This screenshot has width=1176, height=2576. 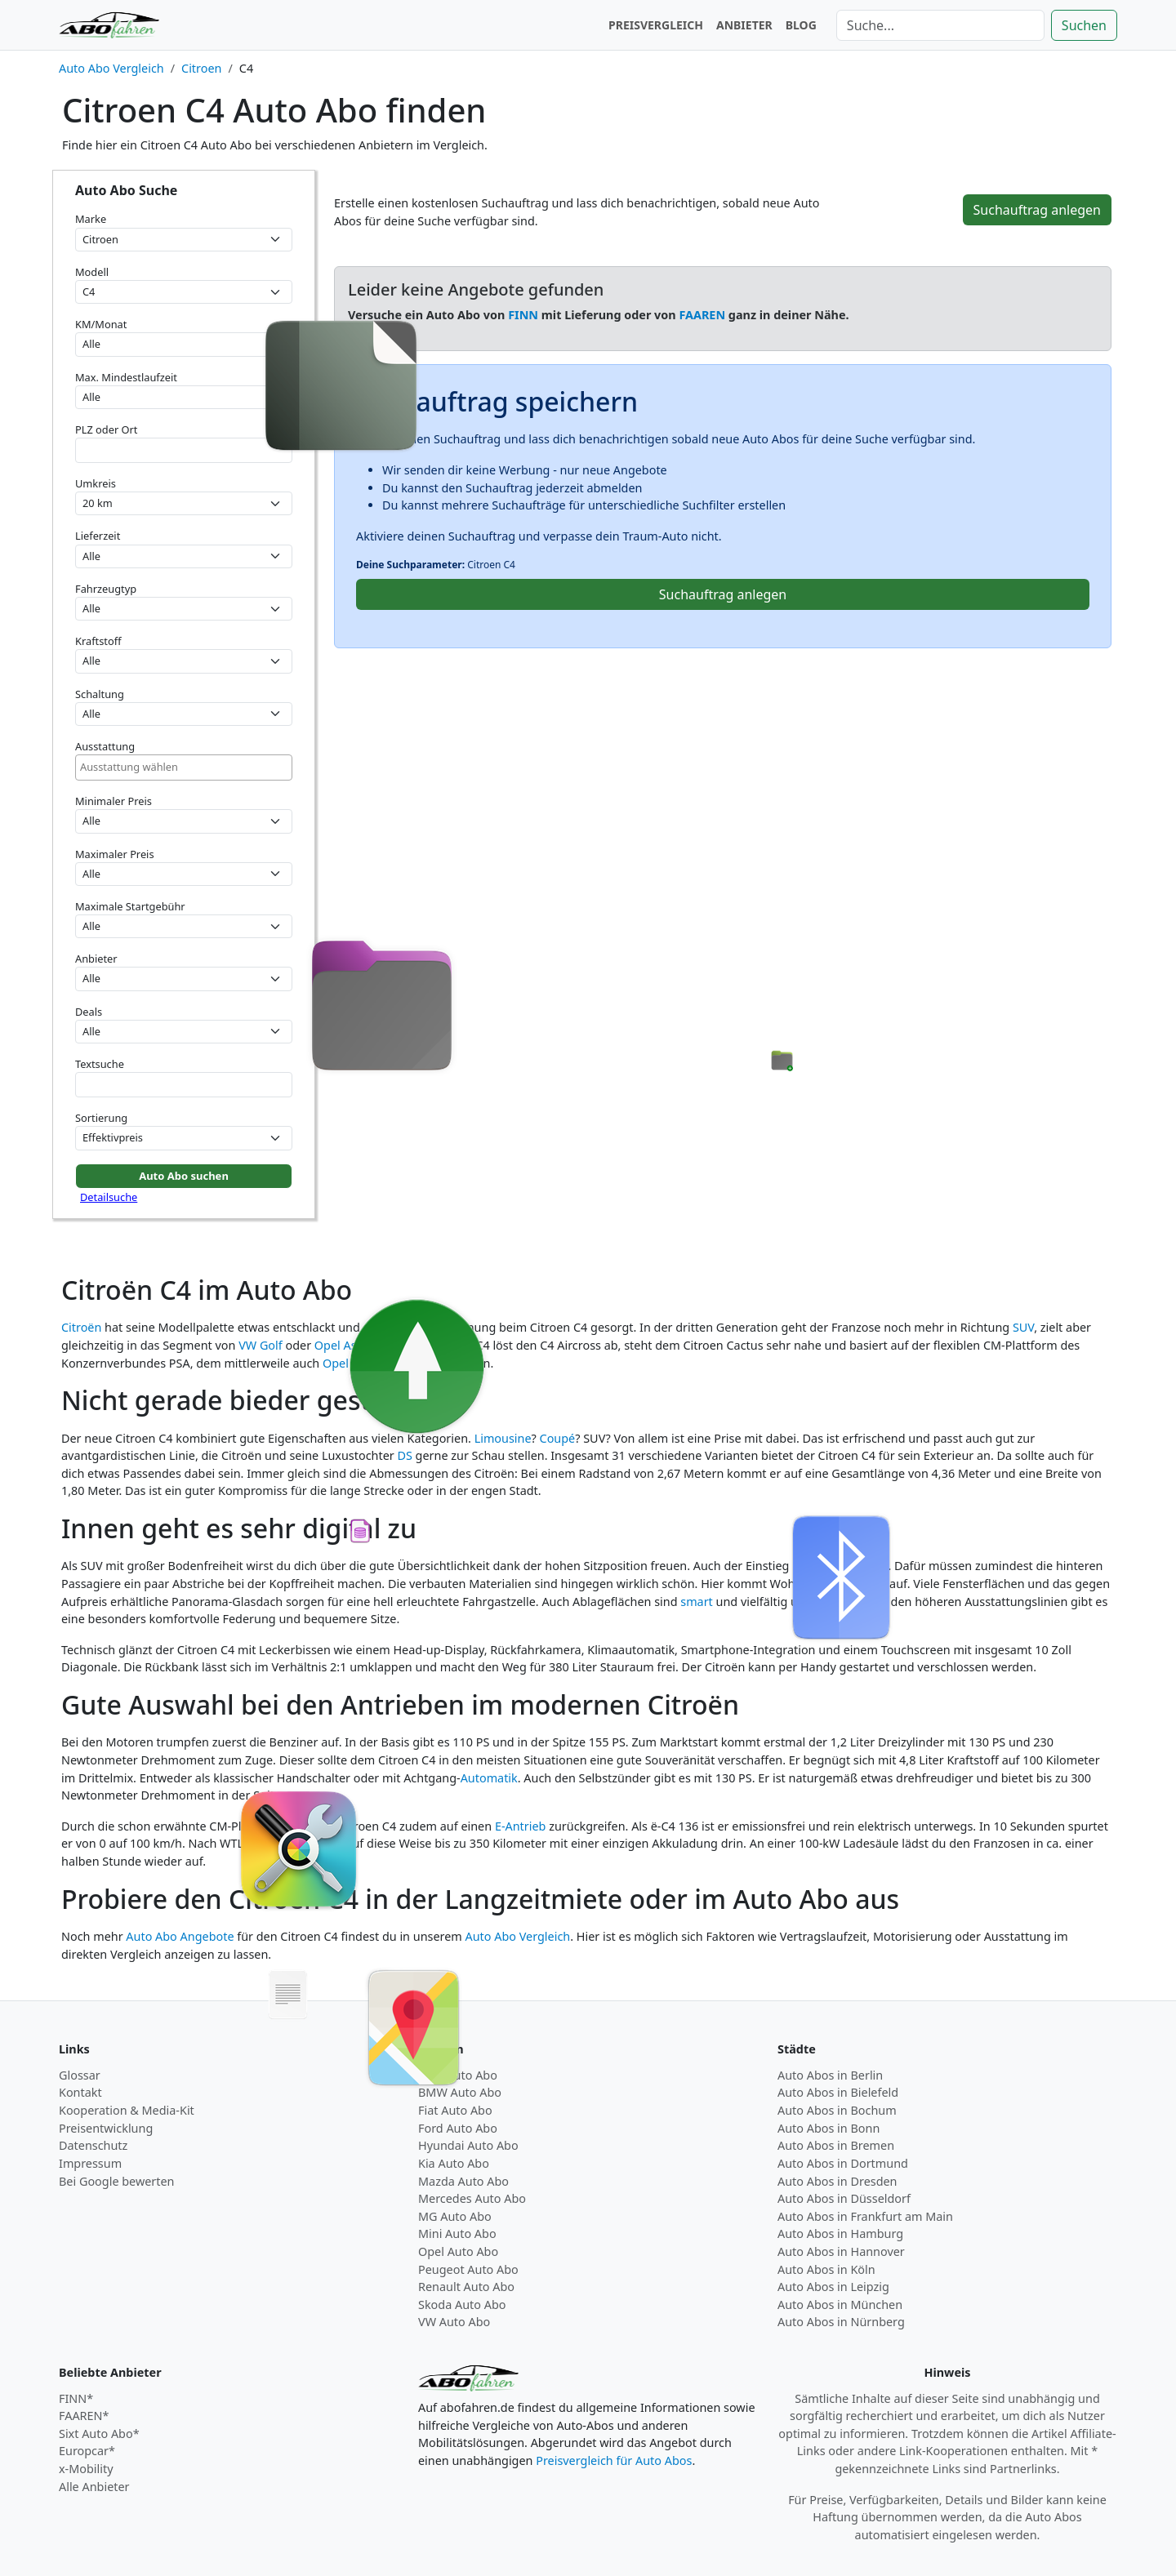 I want to click on indicates bluetooth is active and connected, so click(x=841, y=1577).